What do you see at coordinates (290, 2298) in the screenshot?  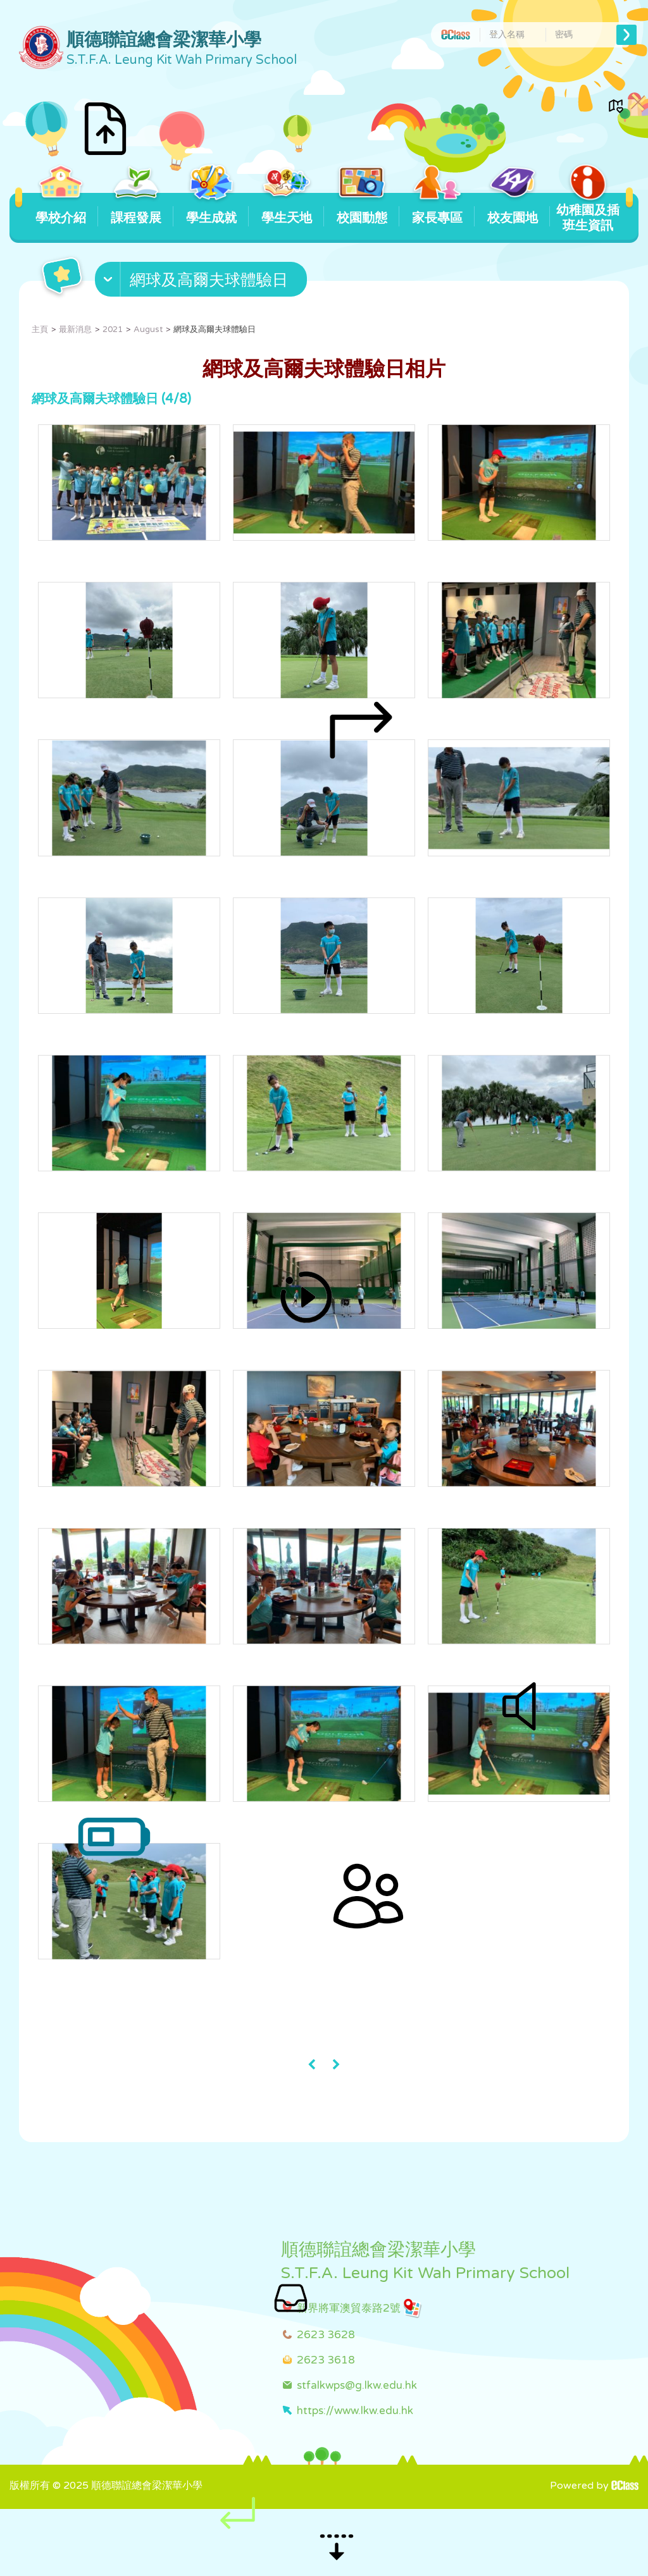 I see `view your inbox messages` at bounding box center [290, 2298].